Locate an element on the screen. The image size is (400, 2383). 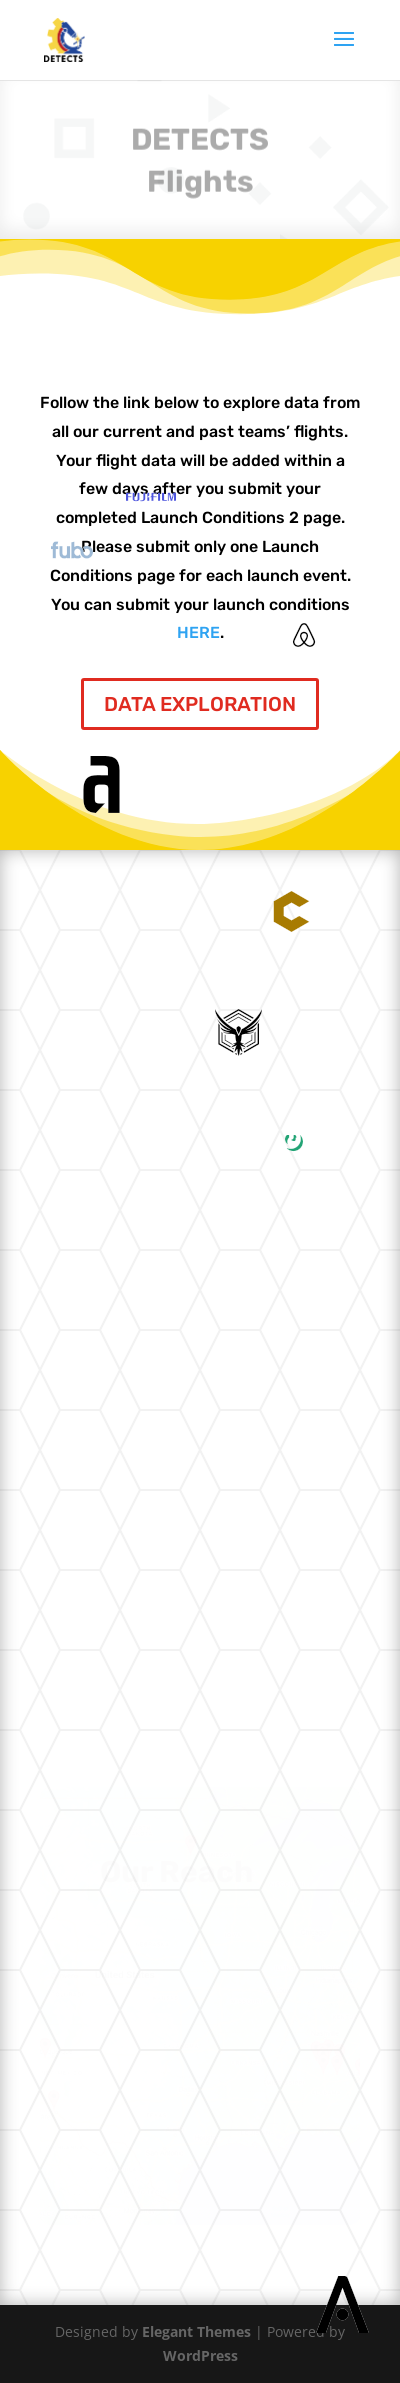
stackhawk application security testing platform logo is located at coordinates (238, 1032).